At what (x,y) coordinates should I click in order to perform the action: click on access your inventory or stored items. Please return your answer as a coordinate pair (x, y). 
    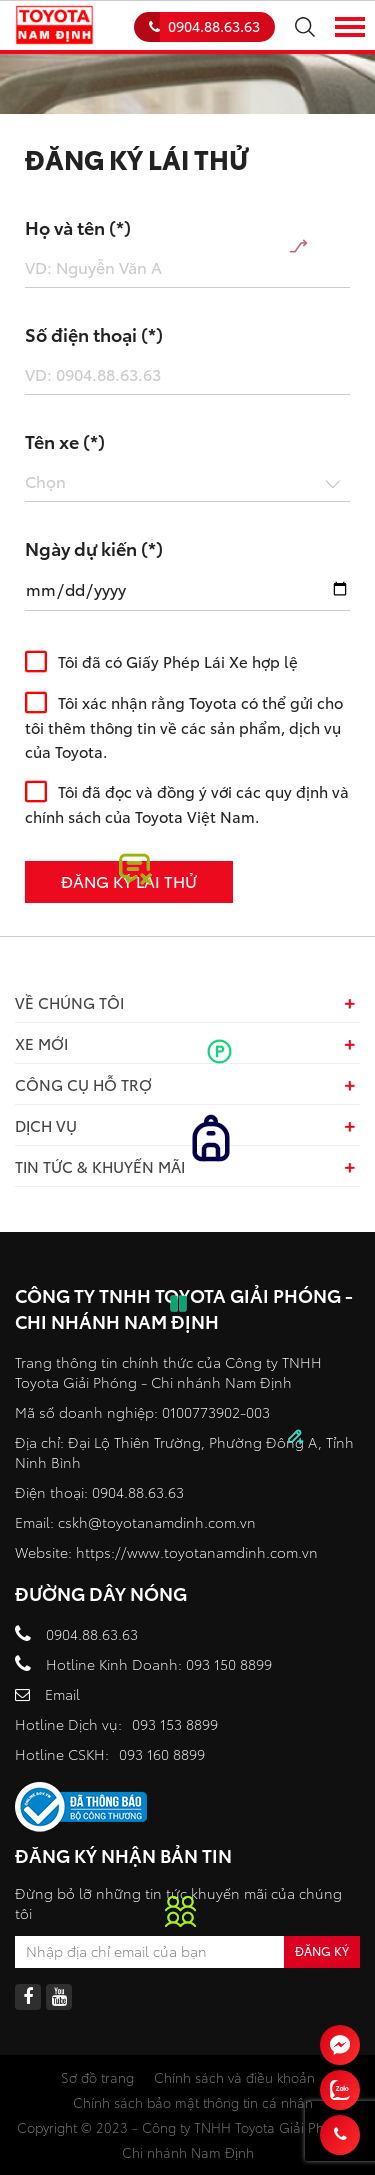
    Looking at the image, I should click on (211, 1138).